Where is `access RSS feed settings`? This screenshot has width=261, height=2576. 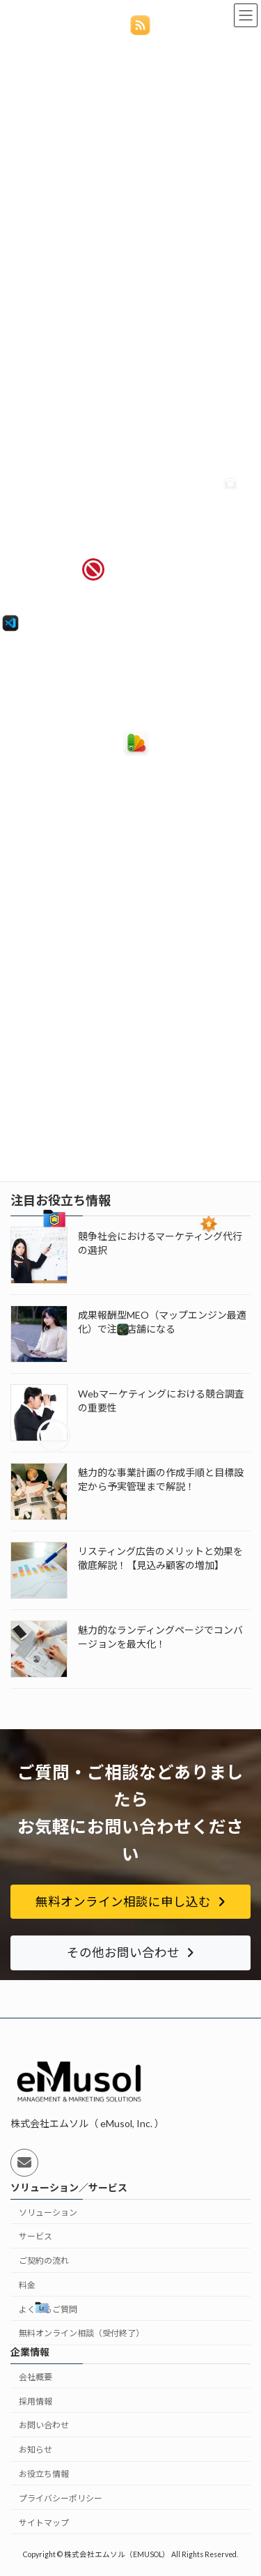
access RSS feed settings is located at coordinates (140, 25).